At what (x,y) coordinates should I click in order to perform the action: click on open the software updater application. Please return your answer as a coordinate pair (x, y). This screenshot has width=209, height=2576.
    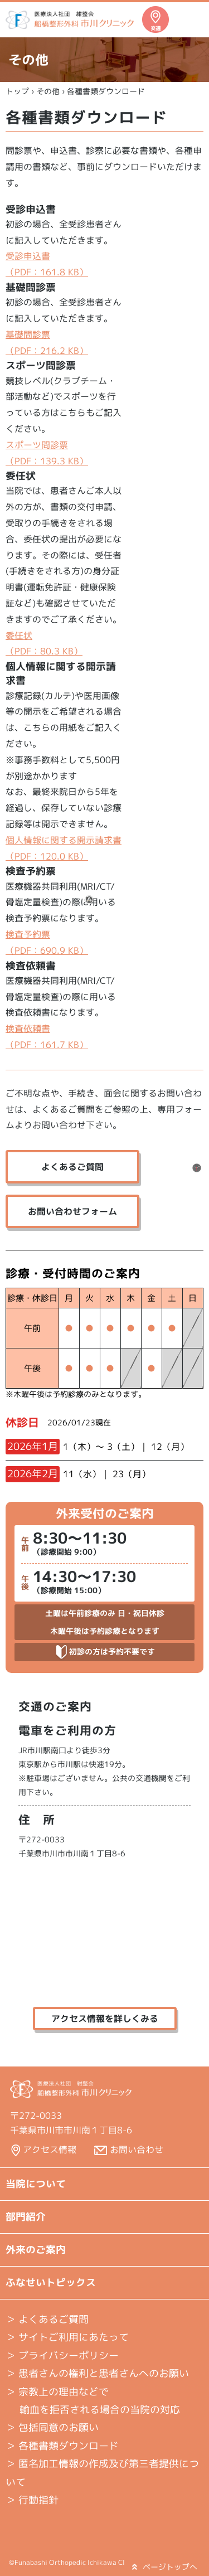
    Looking at the image, I should click on (89, 900).